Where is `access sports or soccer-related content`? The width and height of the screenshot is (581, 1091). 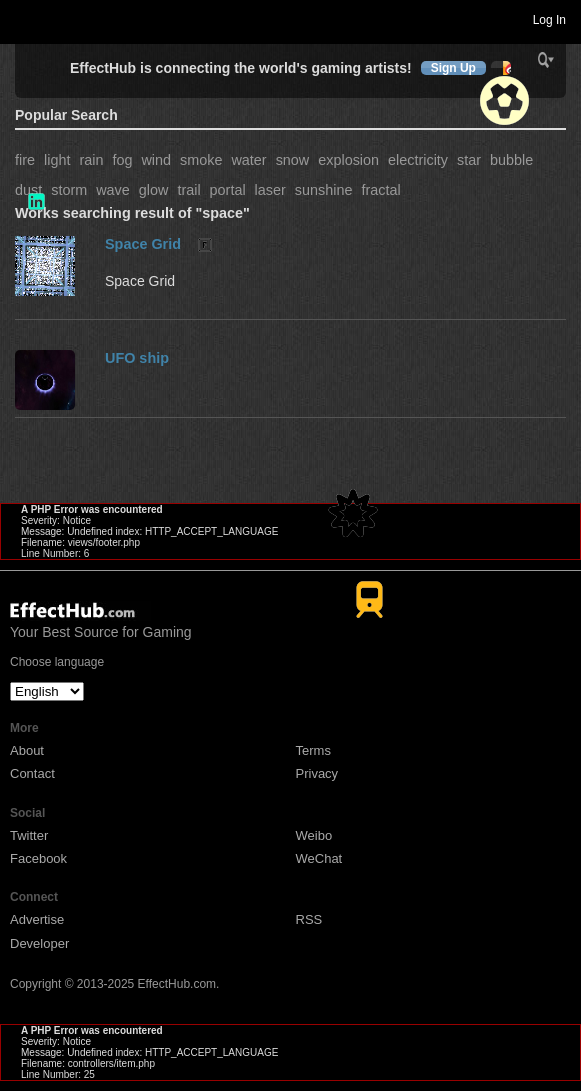
access sports or soccer-related content is located at coordinates (504, 100).